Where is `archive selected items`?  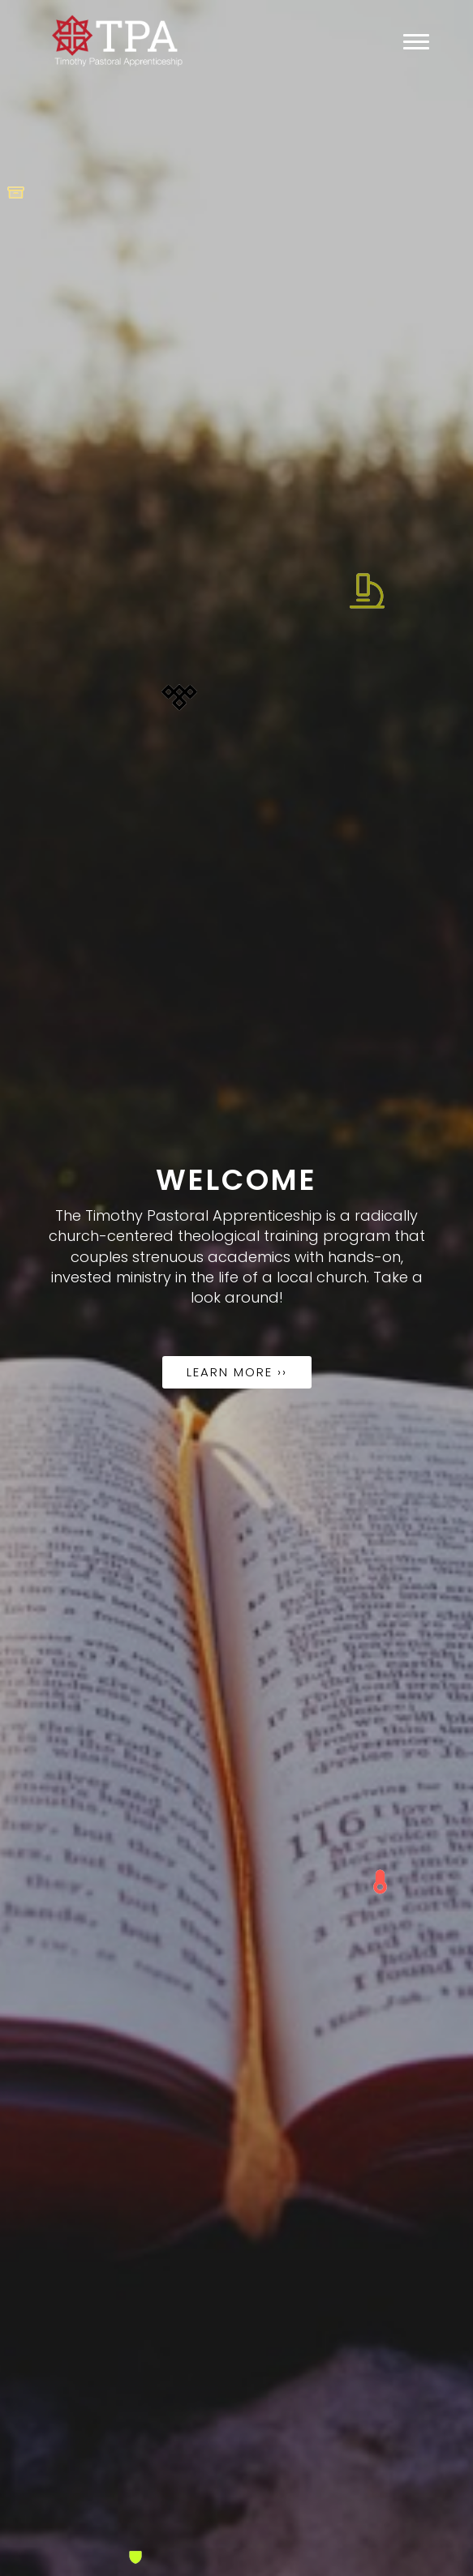
archive selected items is located at coordinates (15, 192).